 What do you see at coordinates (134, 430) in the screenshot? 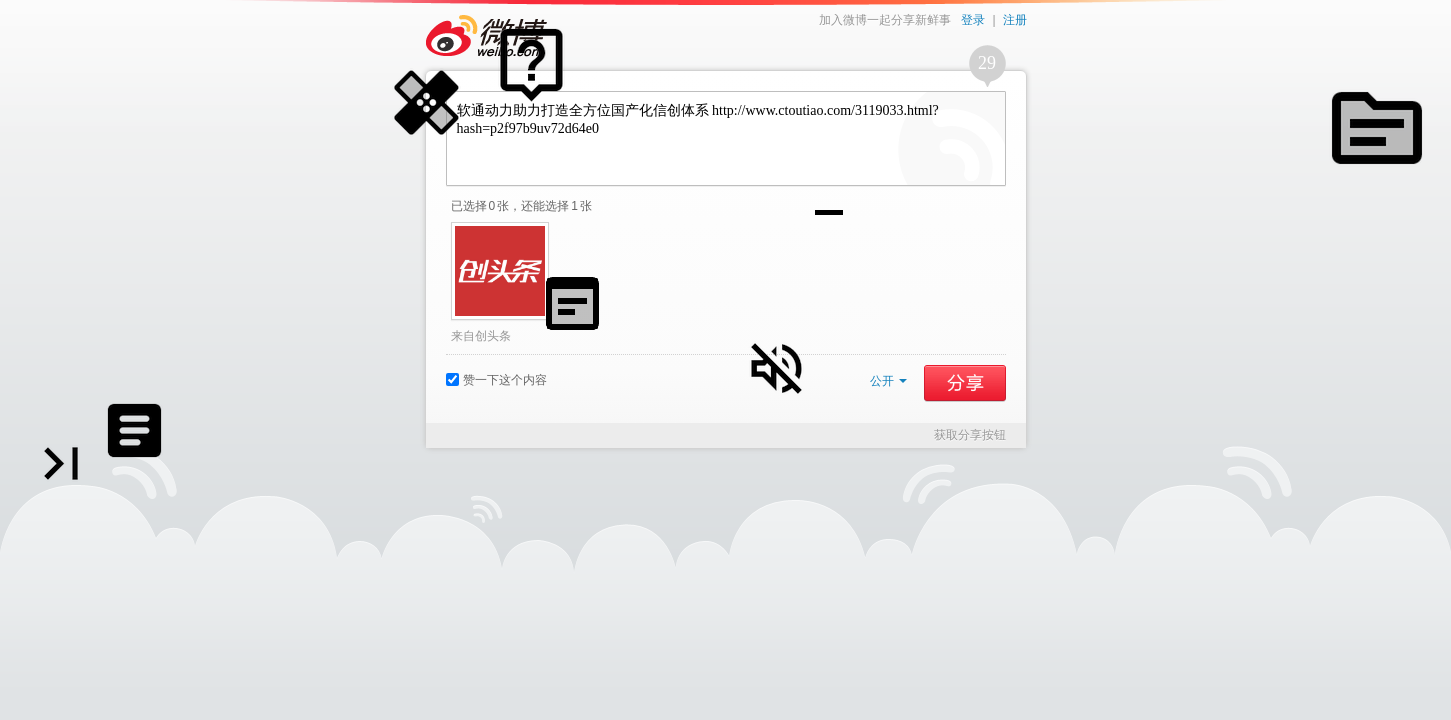
I see `view article or document content` at bounding box center [134, 430].